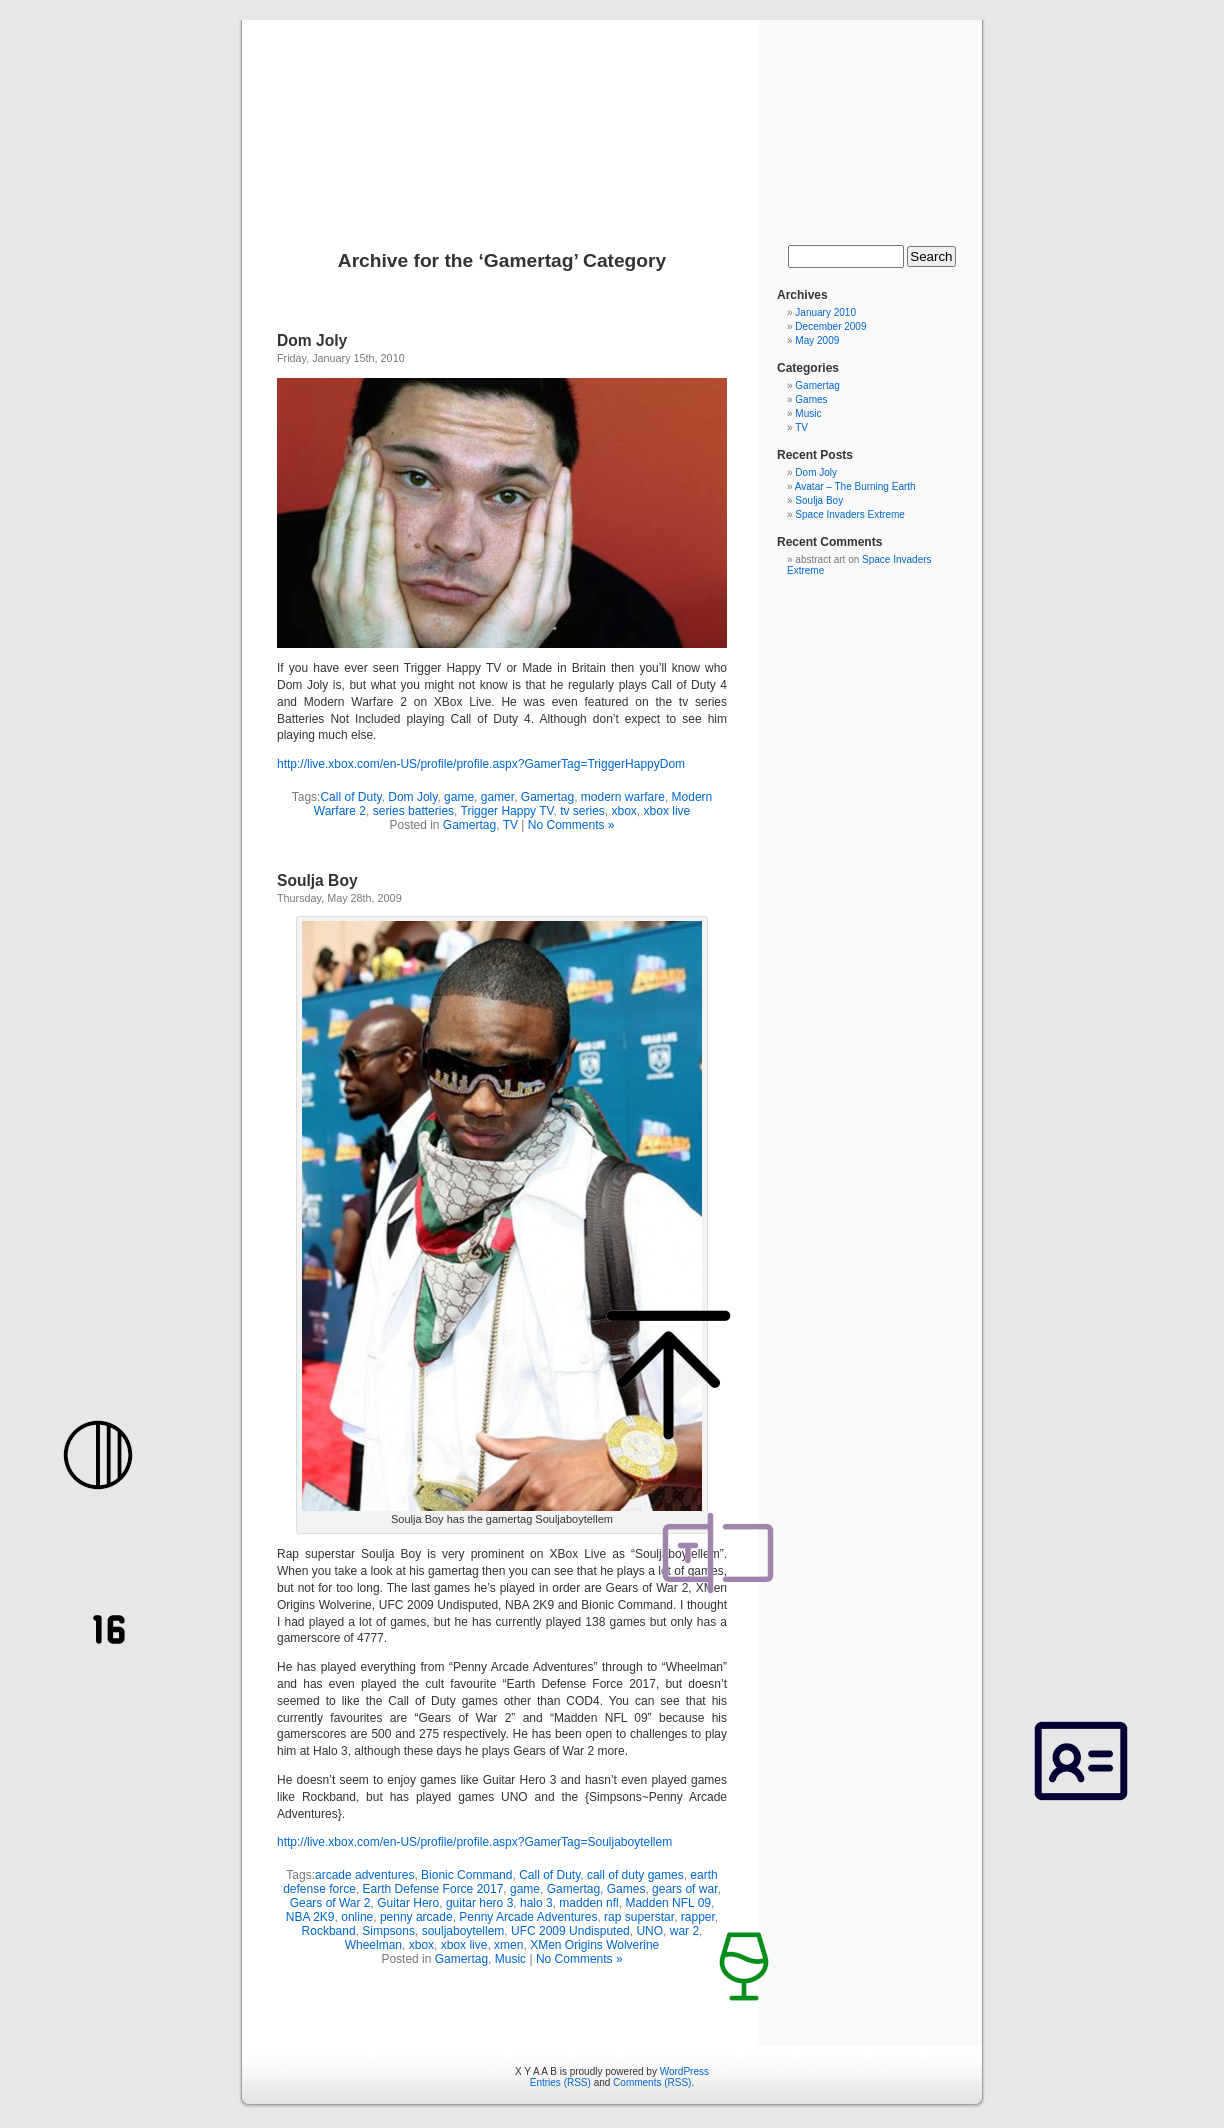  I want to click on scroll to top of page, so click(668, 1372).